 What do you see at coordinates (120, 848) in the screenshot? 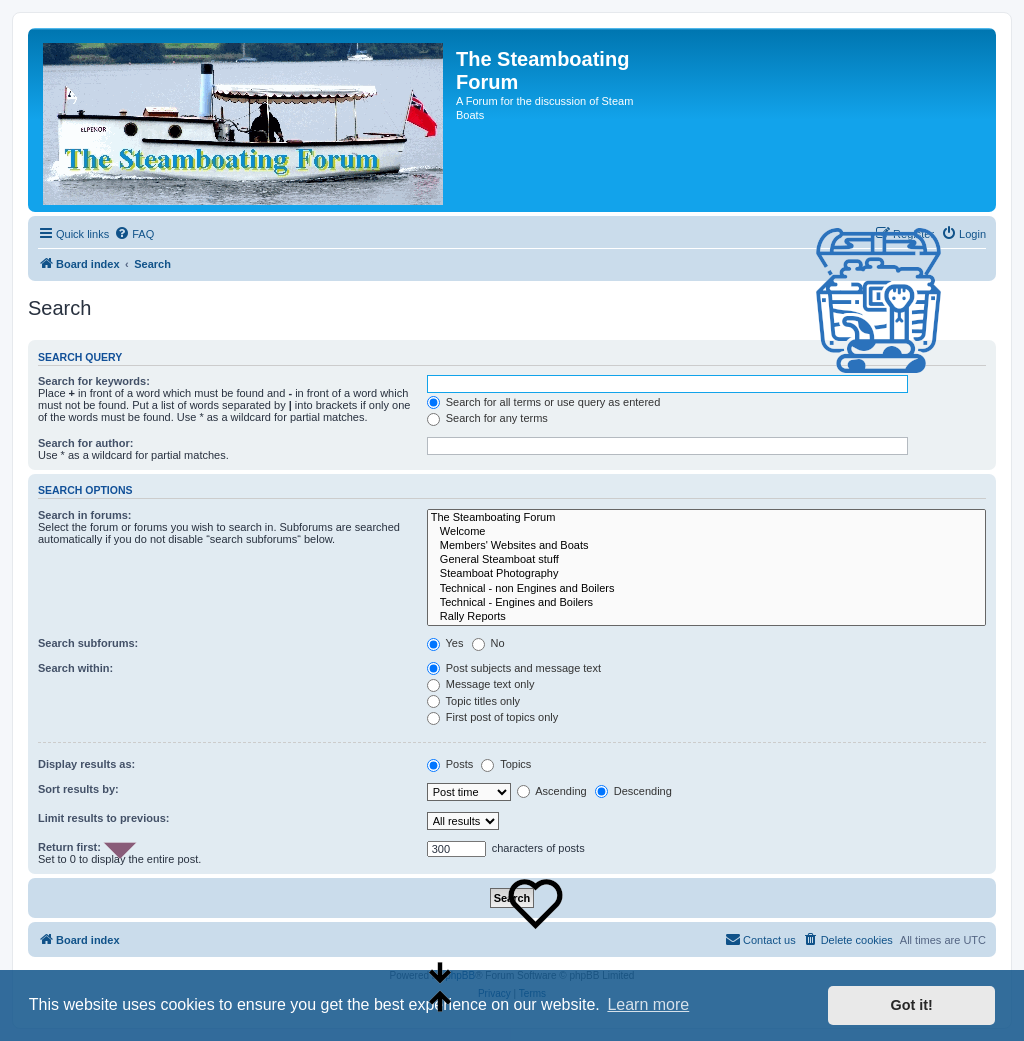
I see `expand dropdown menu` at bounding box center [120, 848].